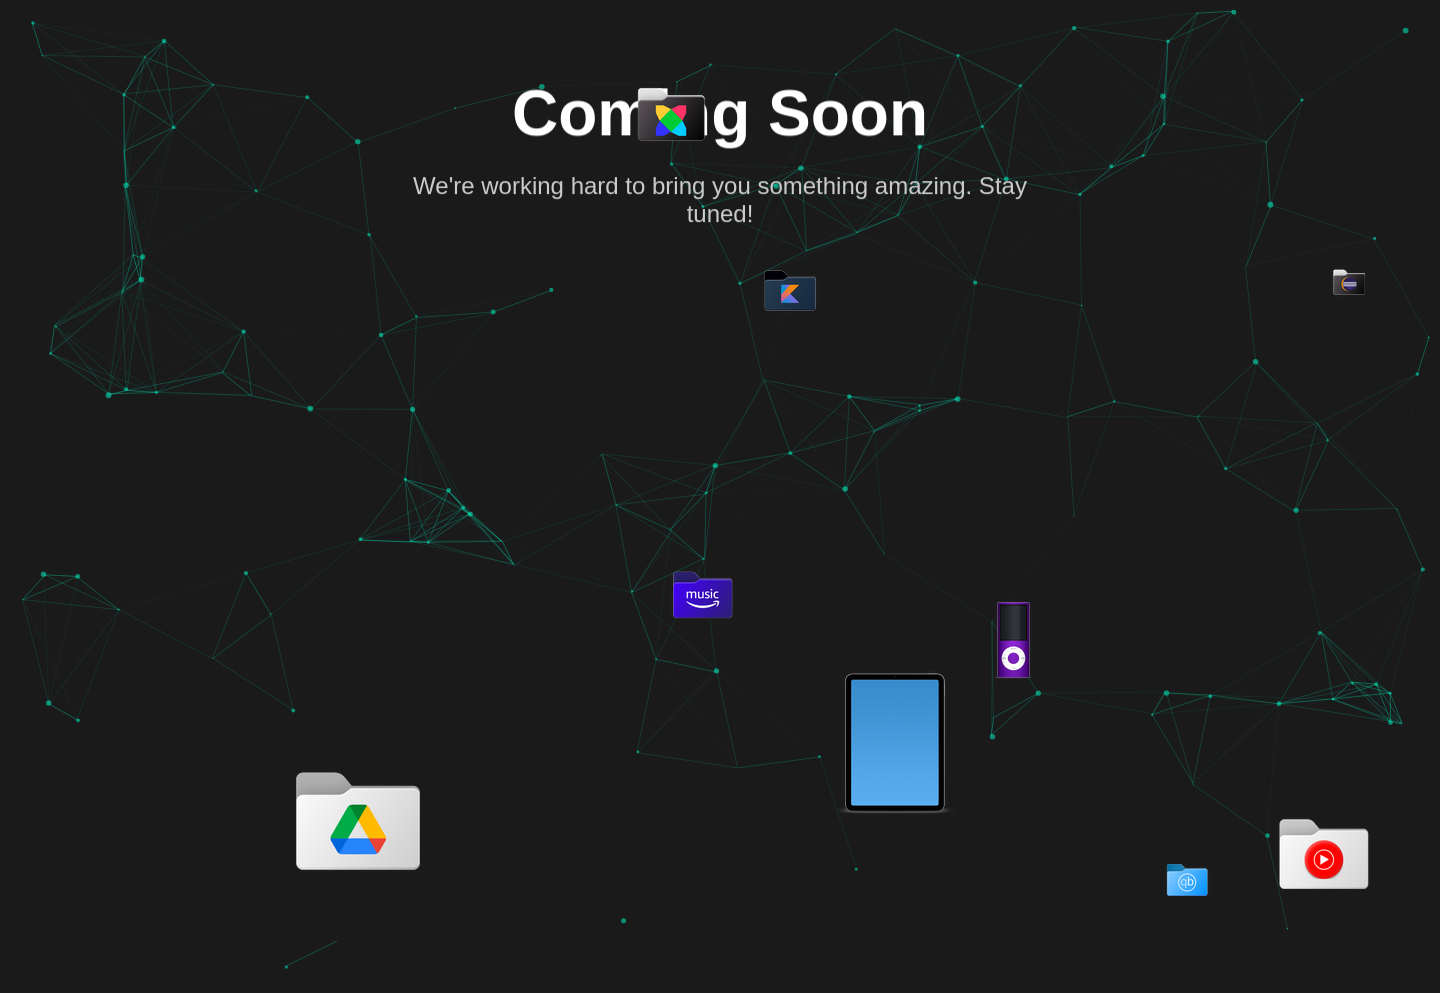 This screenshot has width=1440, height=993. I want to click on open folder containing kotlin project files, so click(790, 292).